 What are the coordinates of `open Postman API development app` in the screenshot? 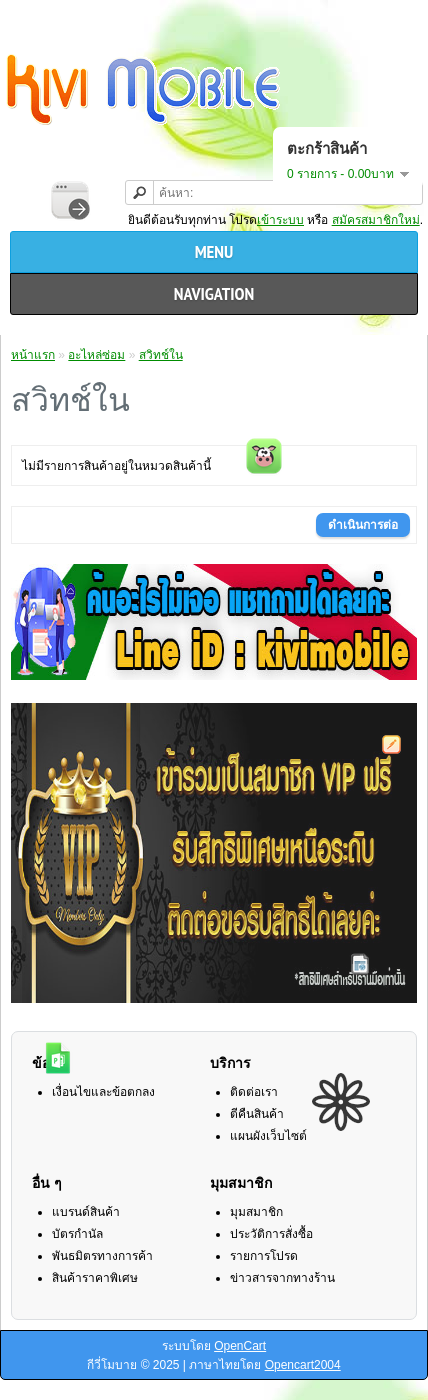 It's located at (391, 744).